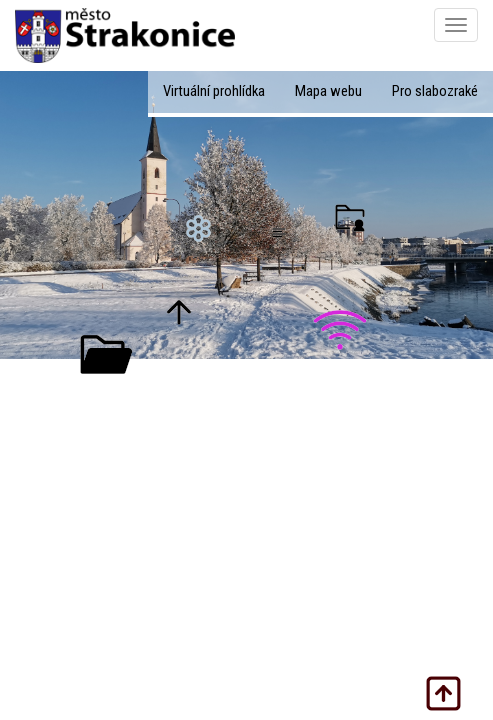 The height and width of the screenshot is (720, 493). Describe the element at coordinates (104, 353) in the screenshot. I see `open folder to view contents` at that location.